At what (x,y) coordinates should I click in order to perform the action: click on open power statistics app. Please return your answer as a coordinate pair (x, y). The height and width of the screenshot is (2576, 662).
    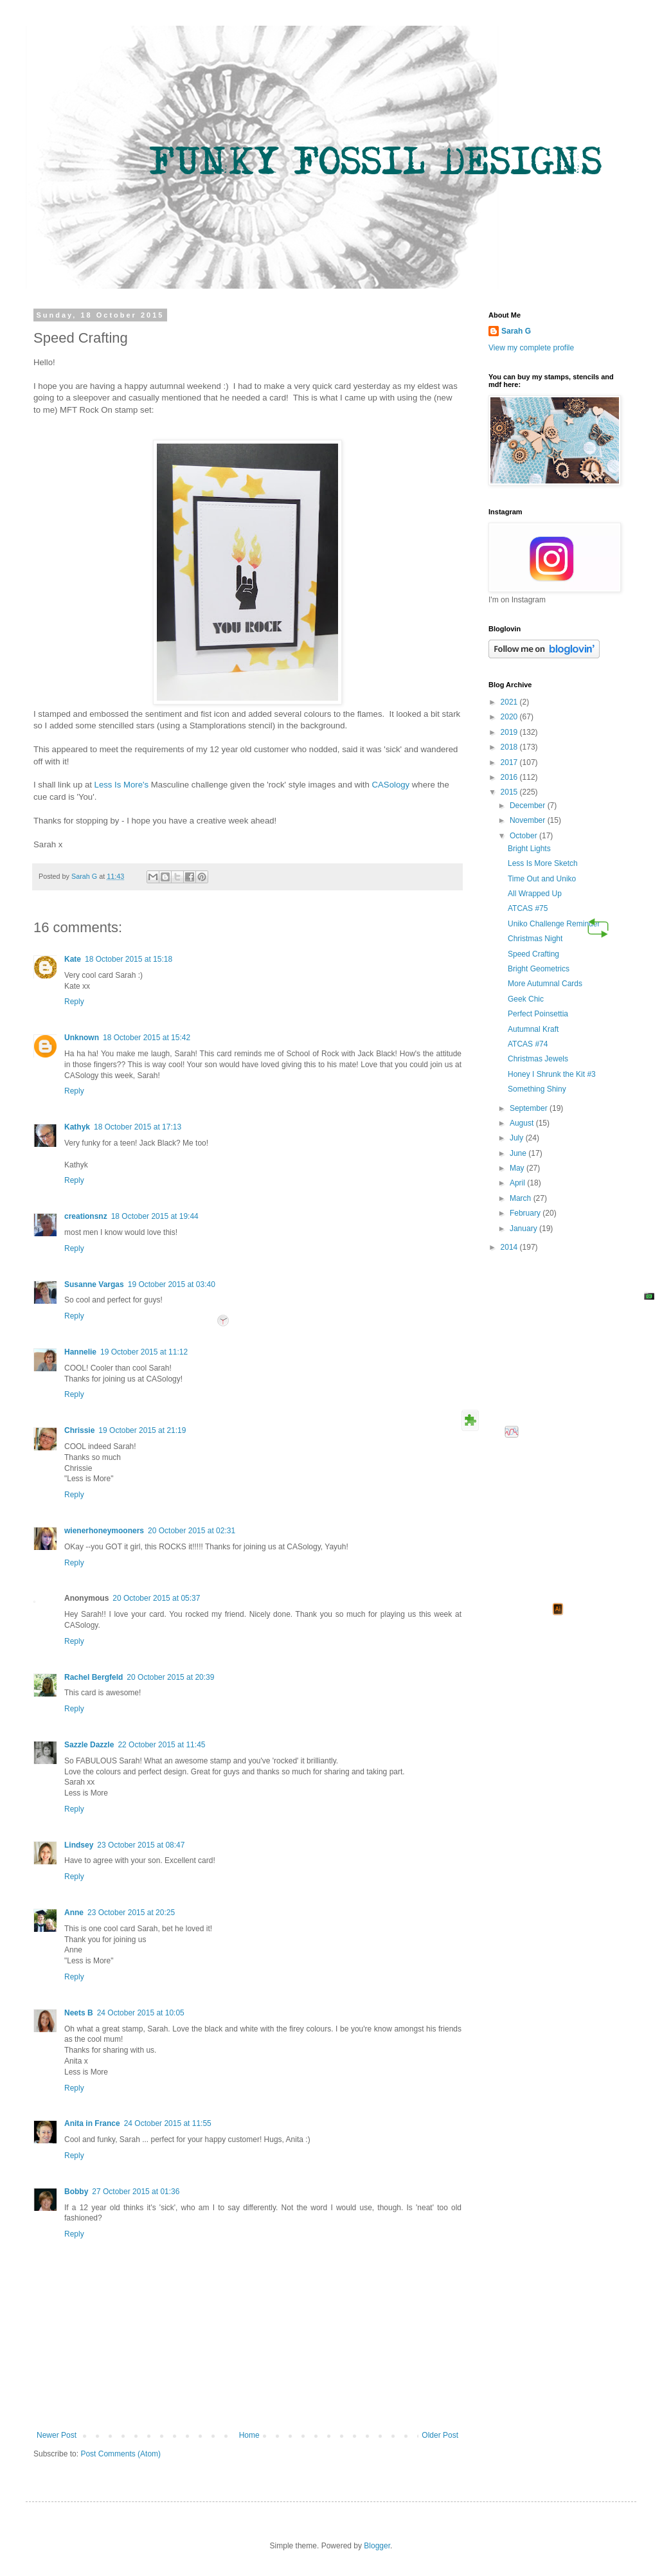
    Looking at the image, I should click on (512, 1432).